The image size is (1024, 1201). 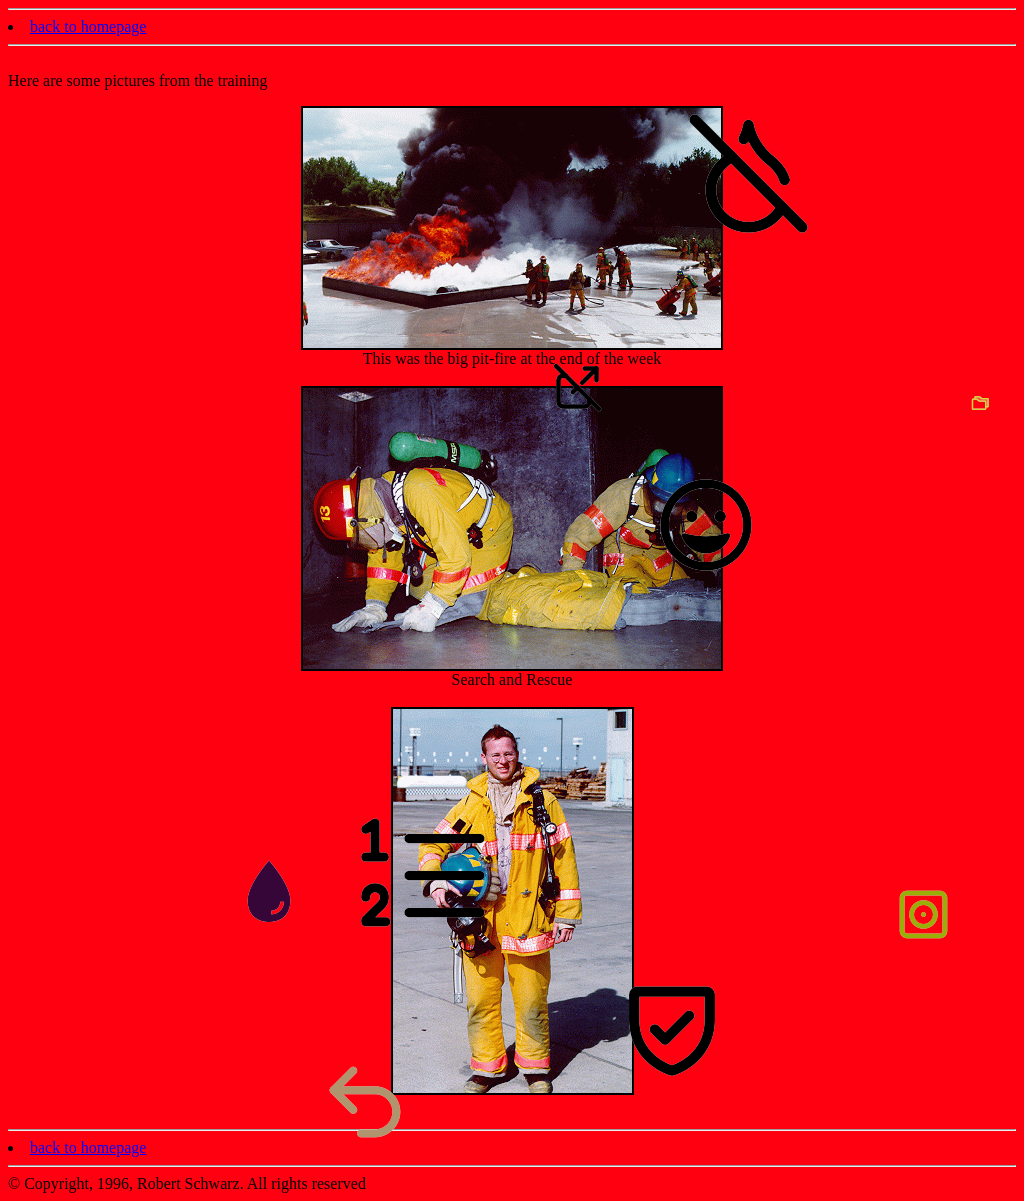 What do you see at coordinates (365, 1102) in the screenshot?
I see `undo the last action` at bounding box center [365, 1102].